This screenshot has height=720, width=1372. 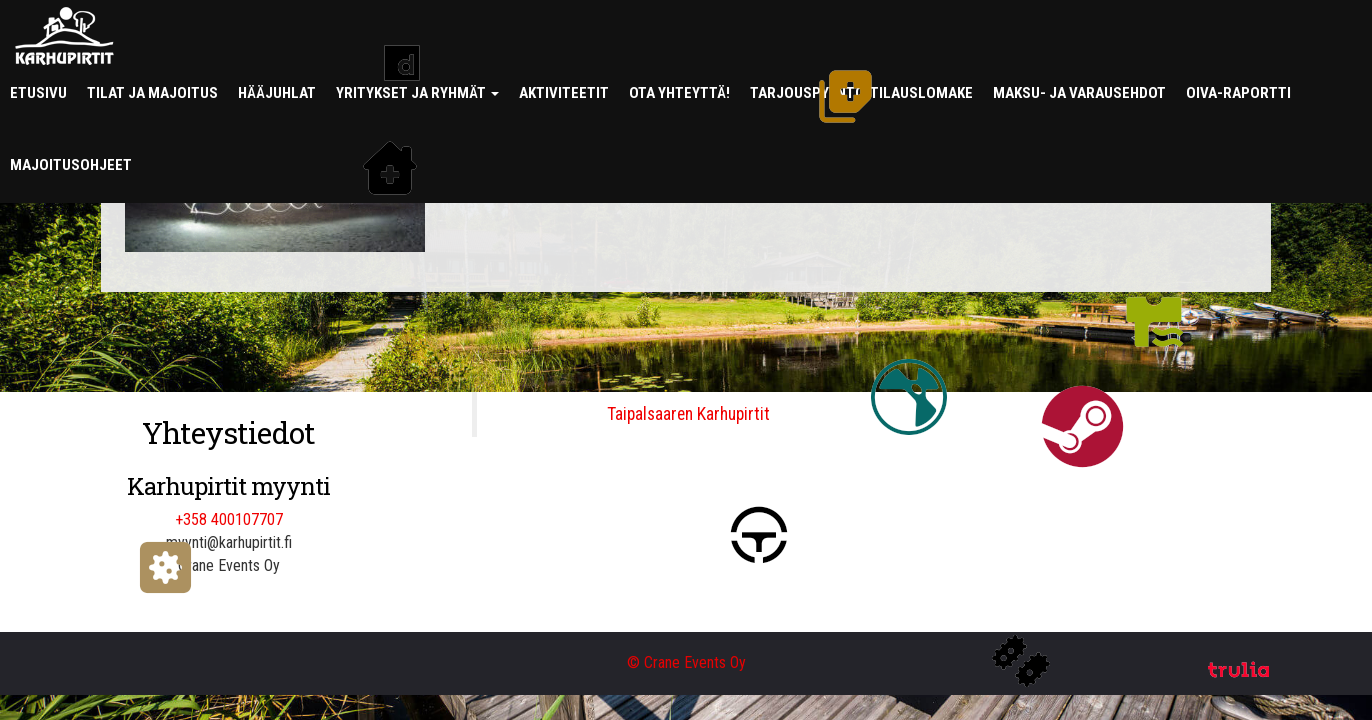 I want to click on access medical records or notes, so click(x=845, y=96).